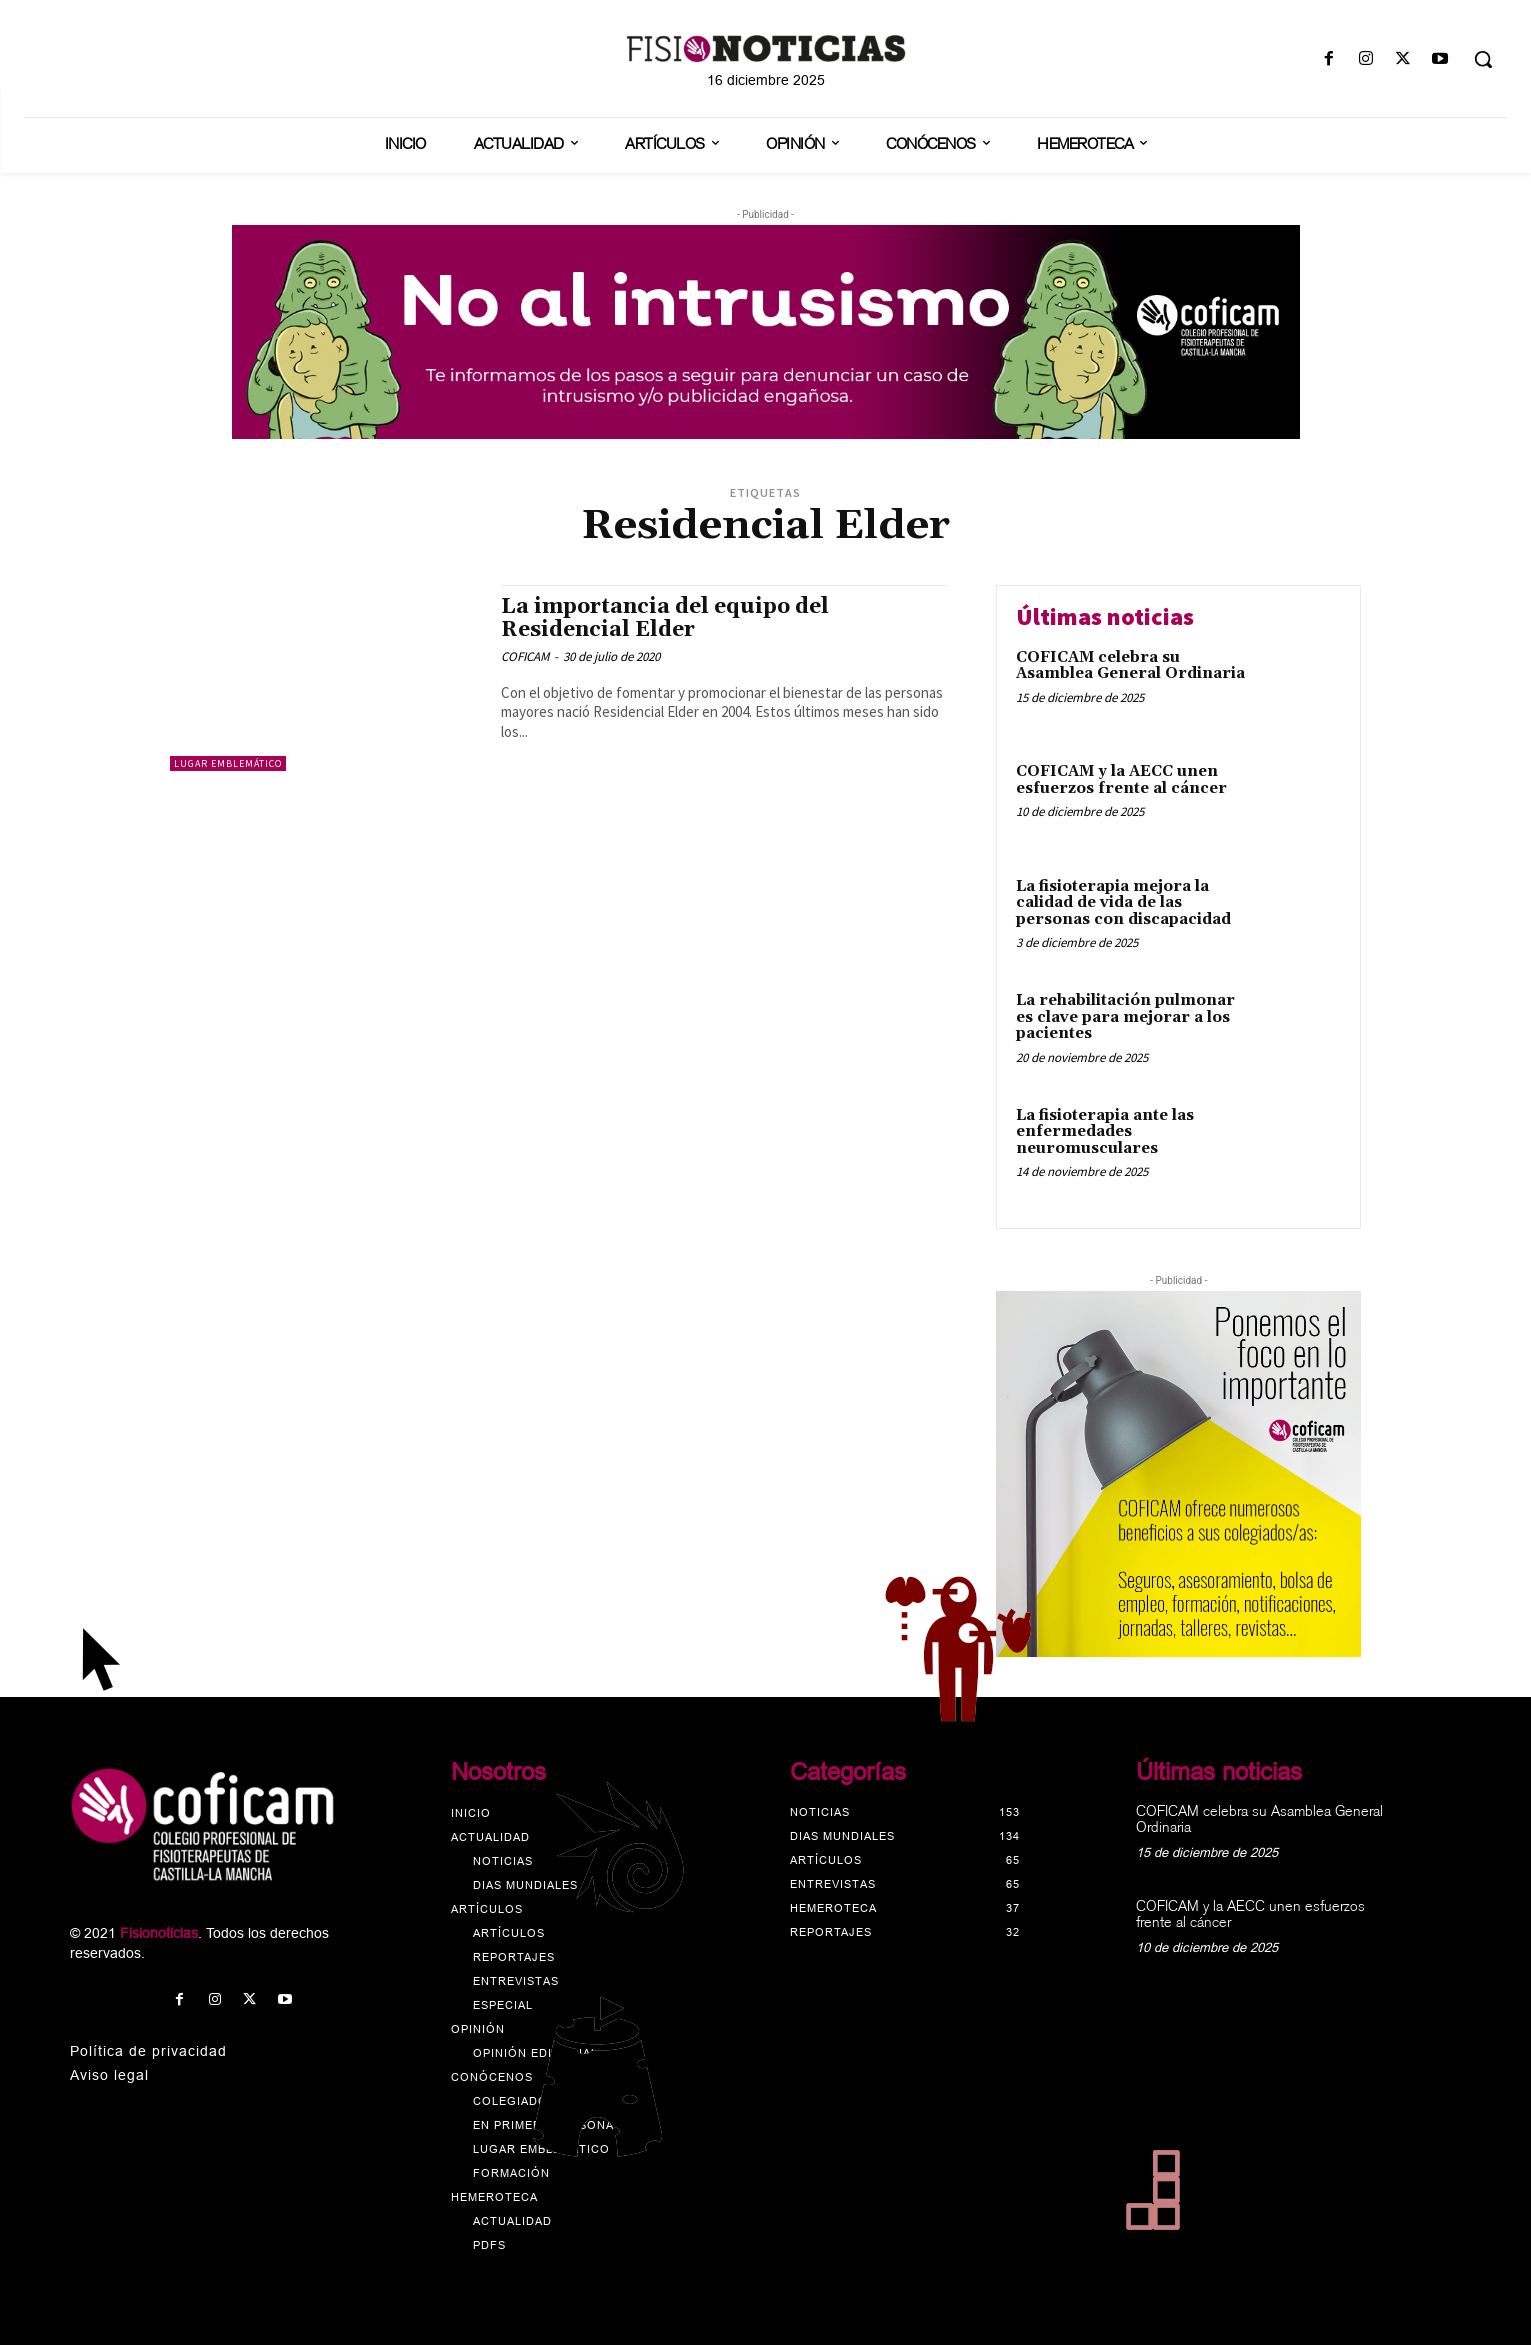 The image size is (1531, 2345). Describe the element at coordinates (101, 1659) in the screenshot. I see `standard mouse cursor or pointer indicator` at that location.